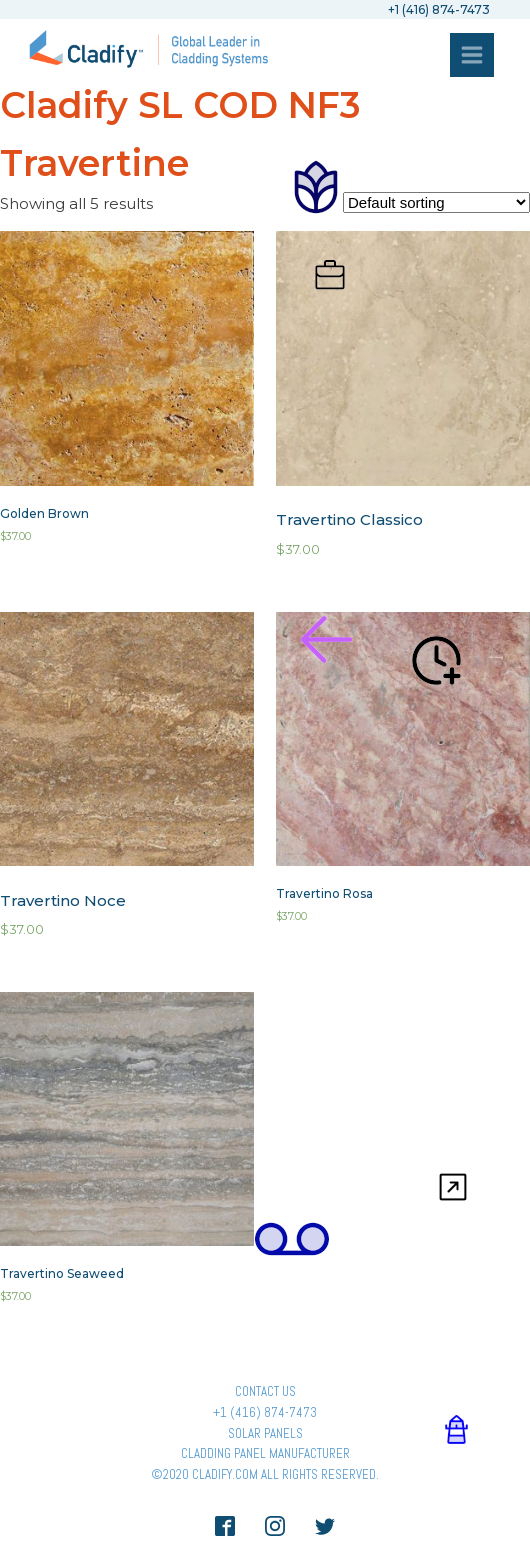  I want to click on open link in new window, so click(453, 1187).